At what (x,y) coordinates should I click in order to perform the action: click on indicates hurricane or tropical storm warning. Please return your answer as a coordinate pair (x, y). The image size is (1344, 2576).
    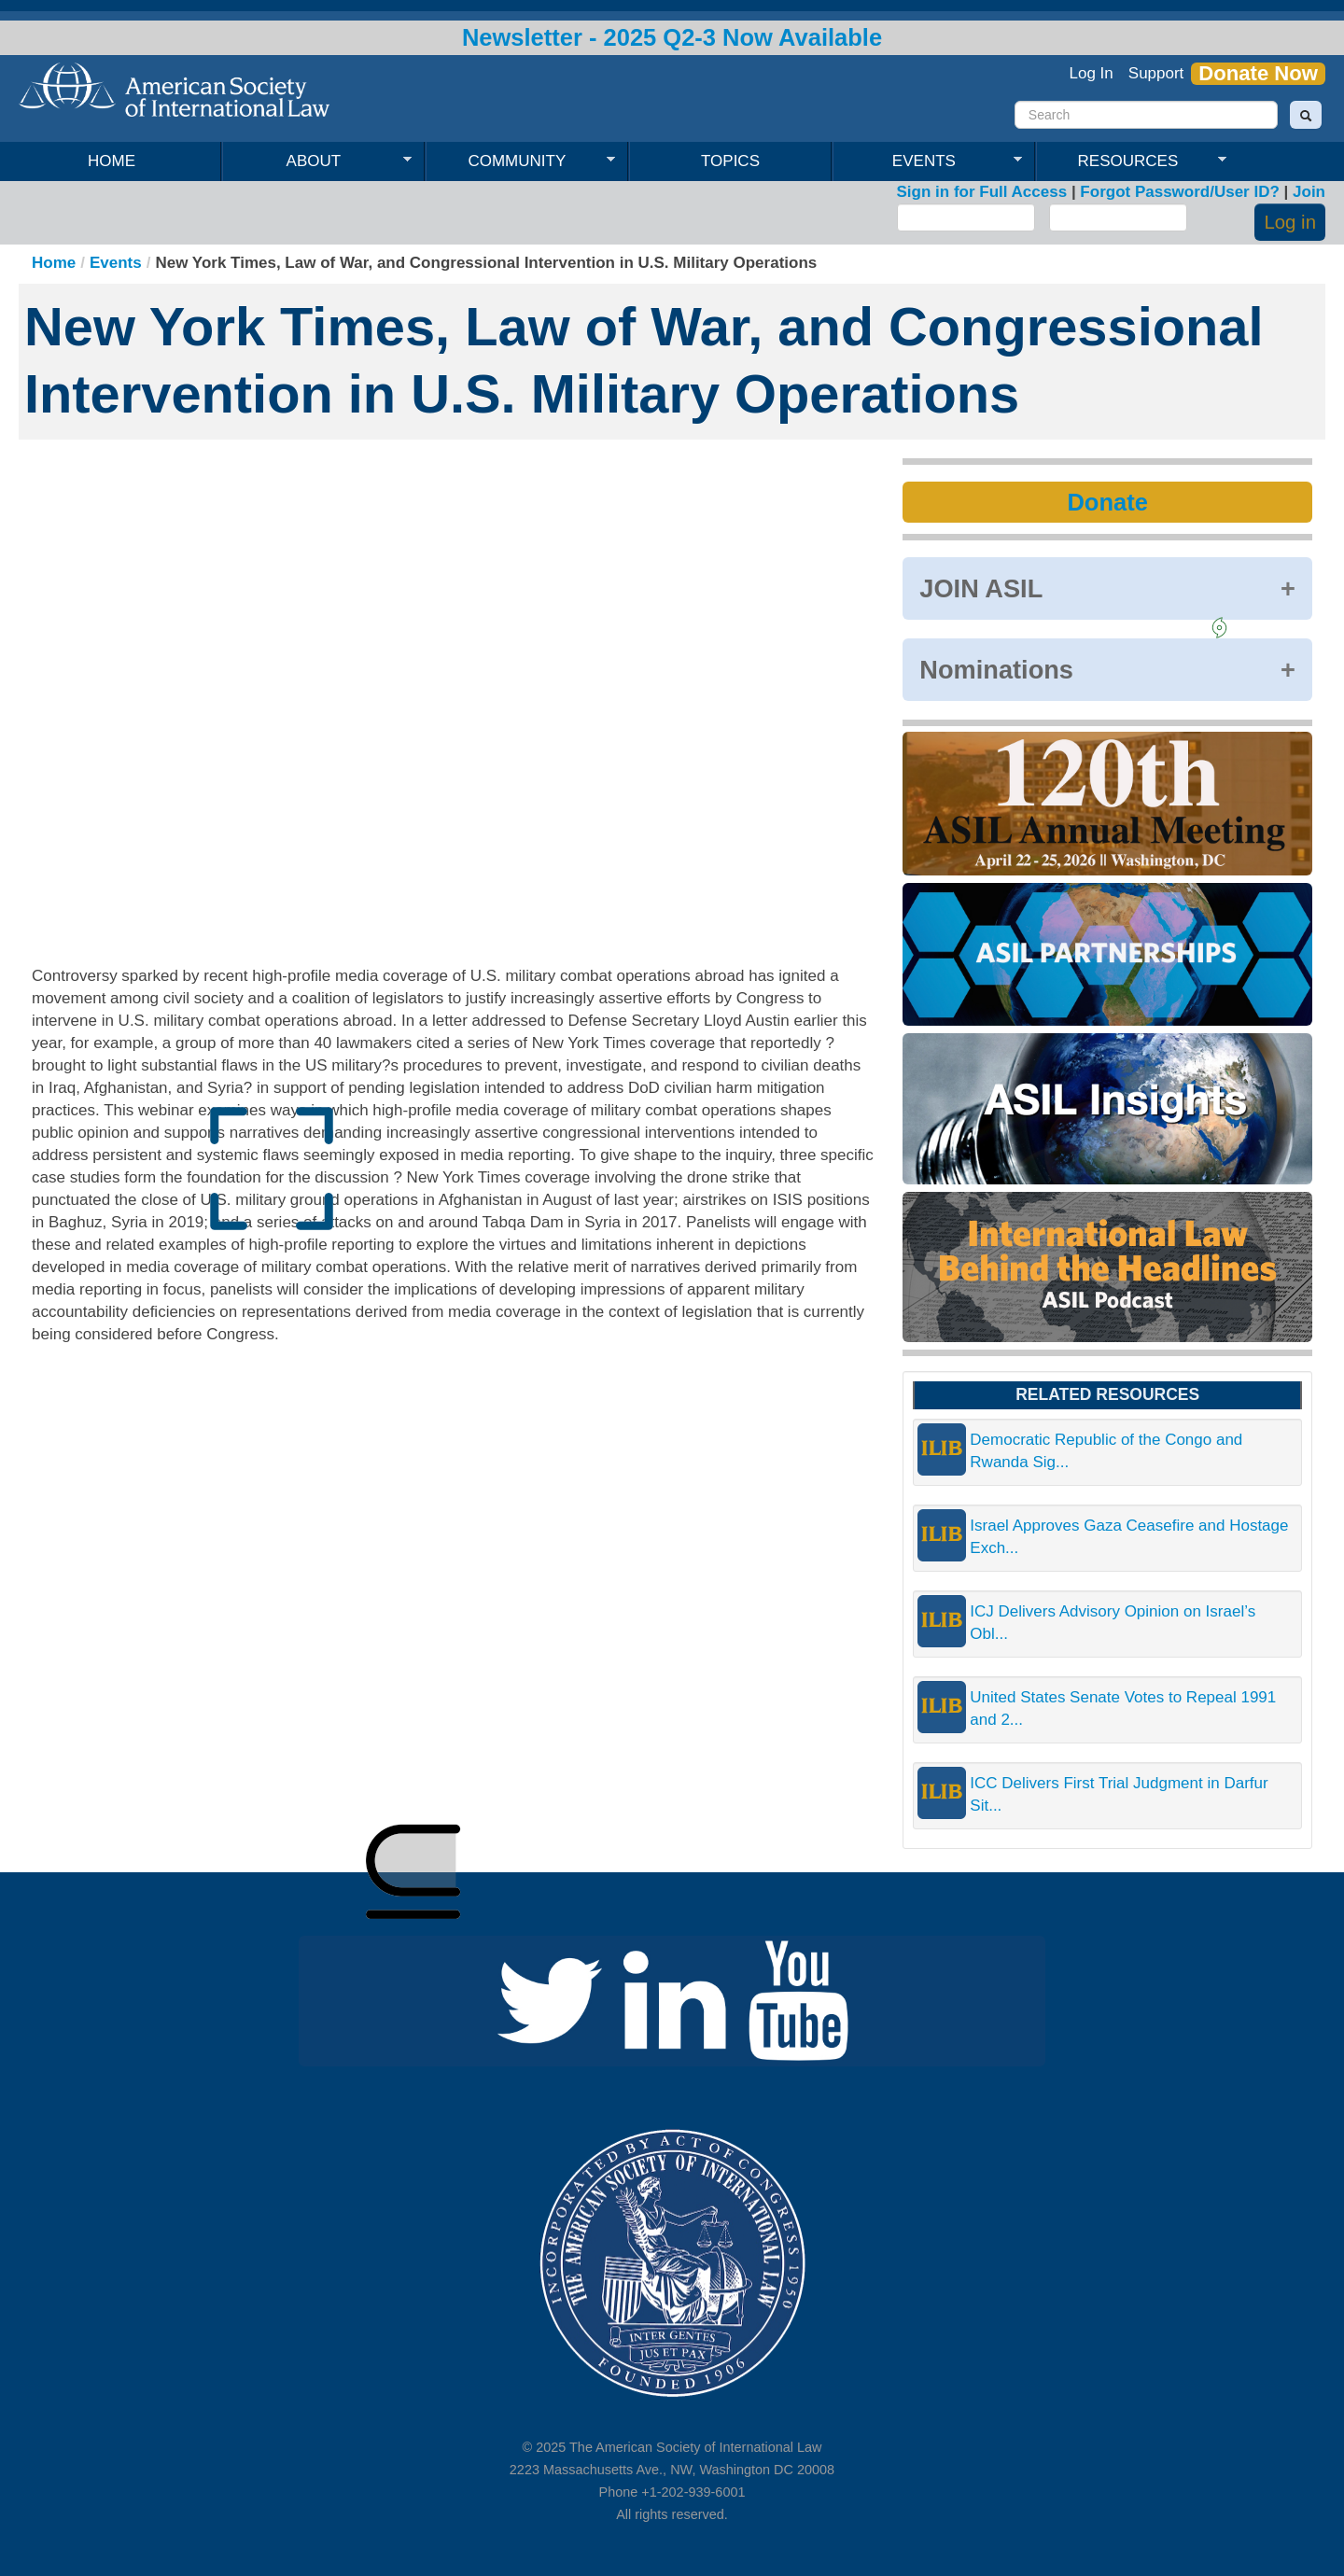
    Looking at the image, I should click on (1219, 627).